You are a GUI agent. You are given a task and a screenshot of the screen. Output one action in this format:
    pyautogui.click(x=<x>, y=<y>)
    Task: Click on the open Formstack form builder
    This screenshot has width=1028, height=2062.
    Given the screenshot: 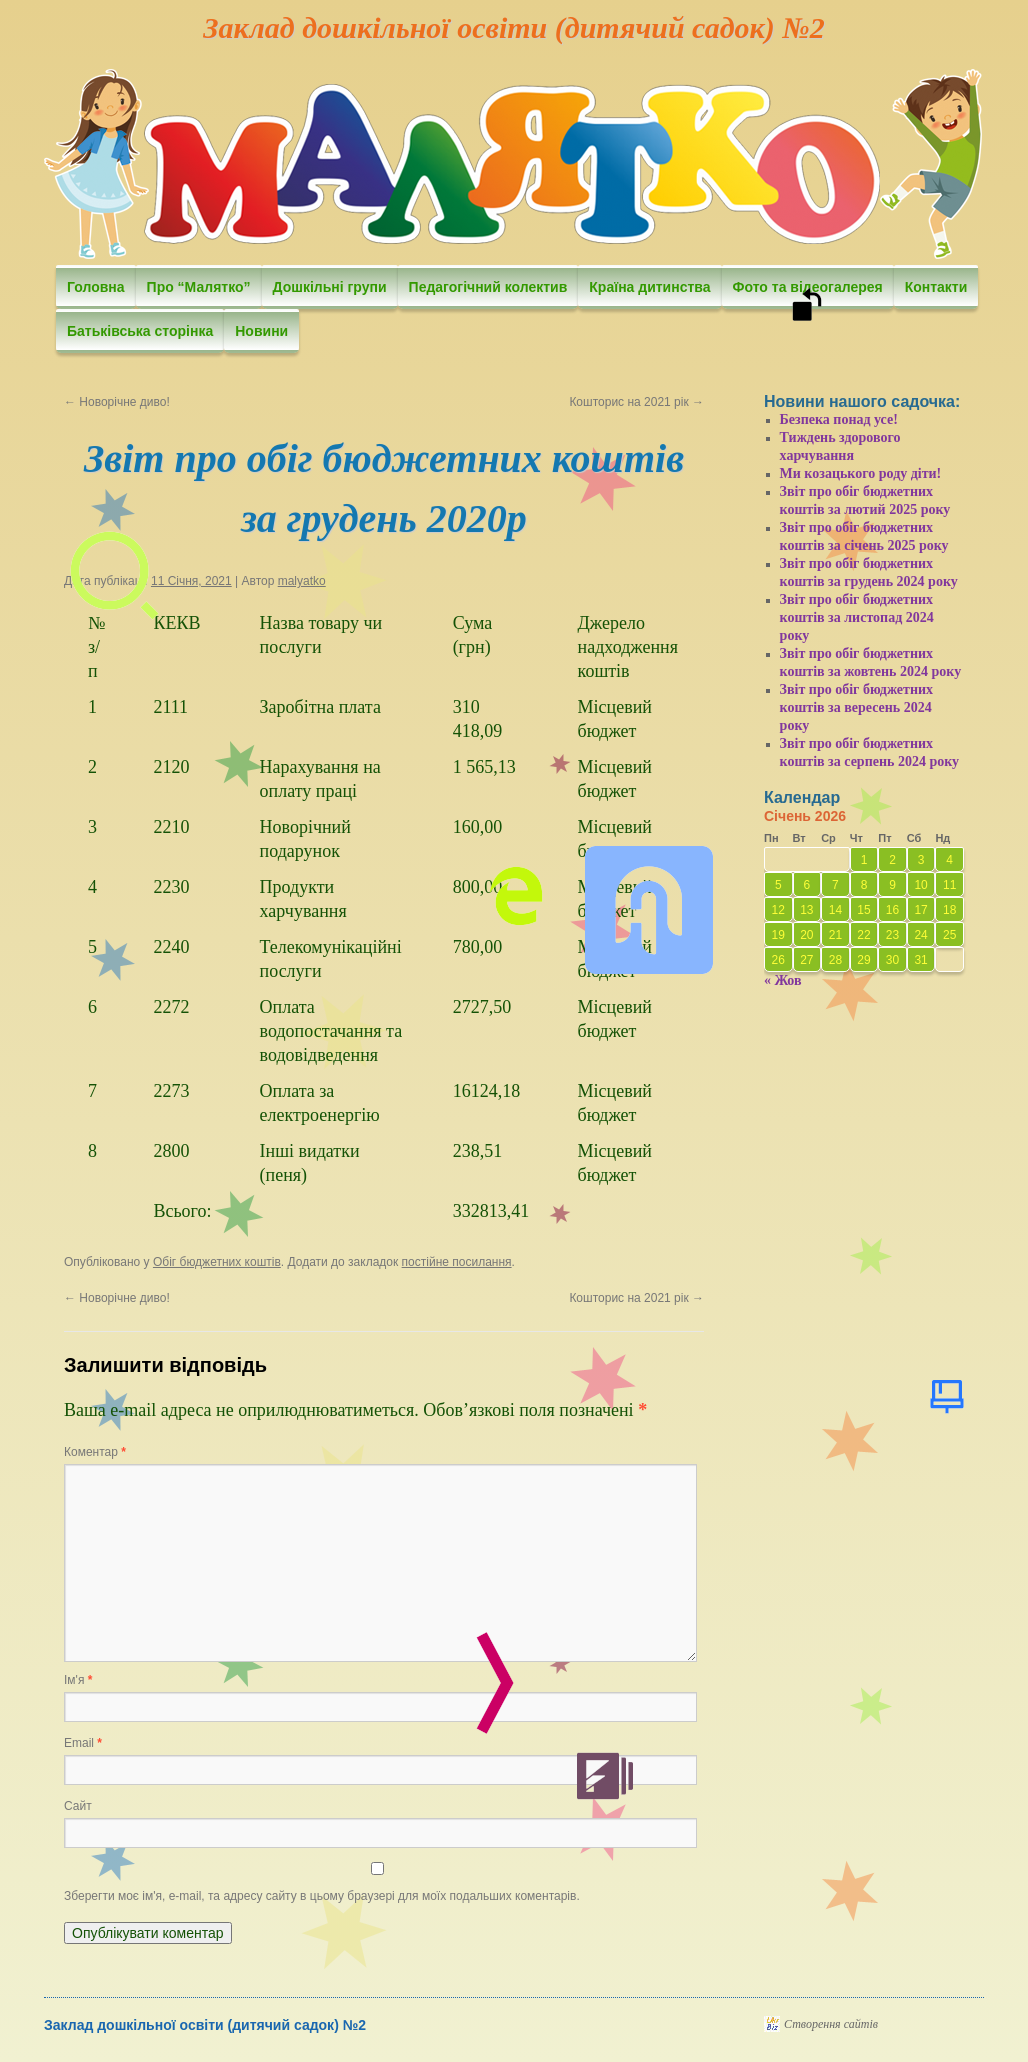 What is the action you would take?
    pyautogui.click(x=605, y=1776)
    